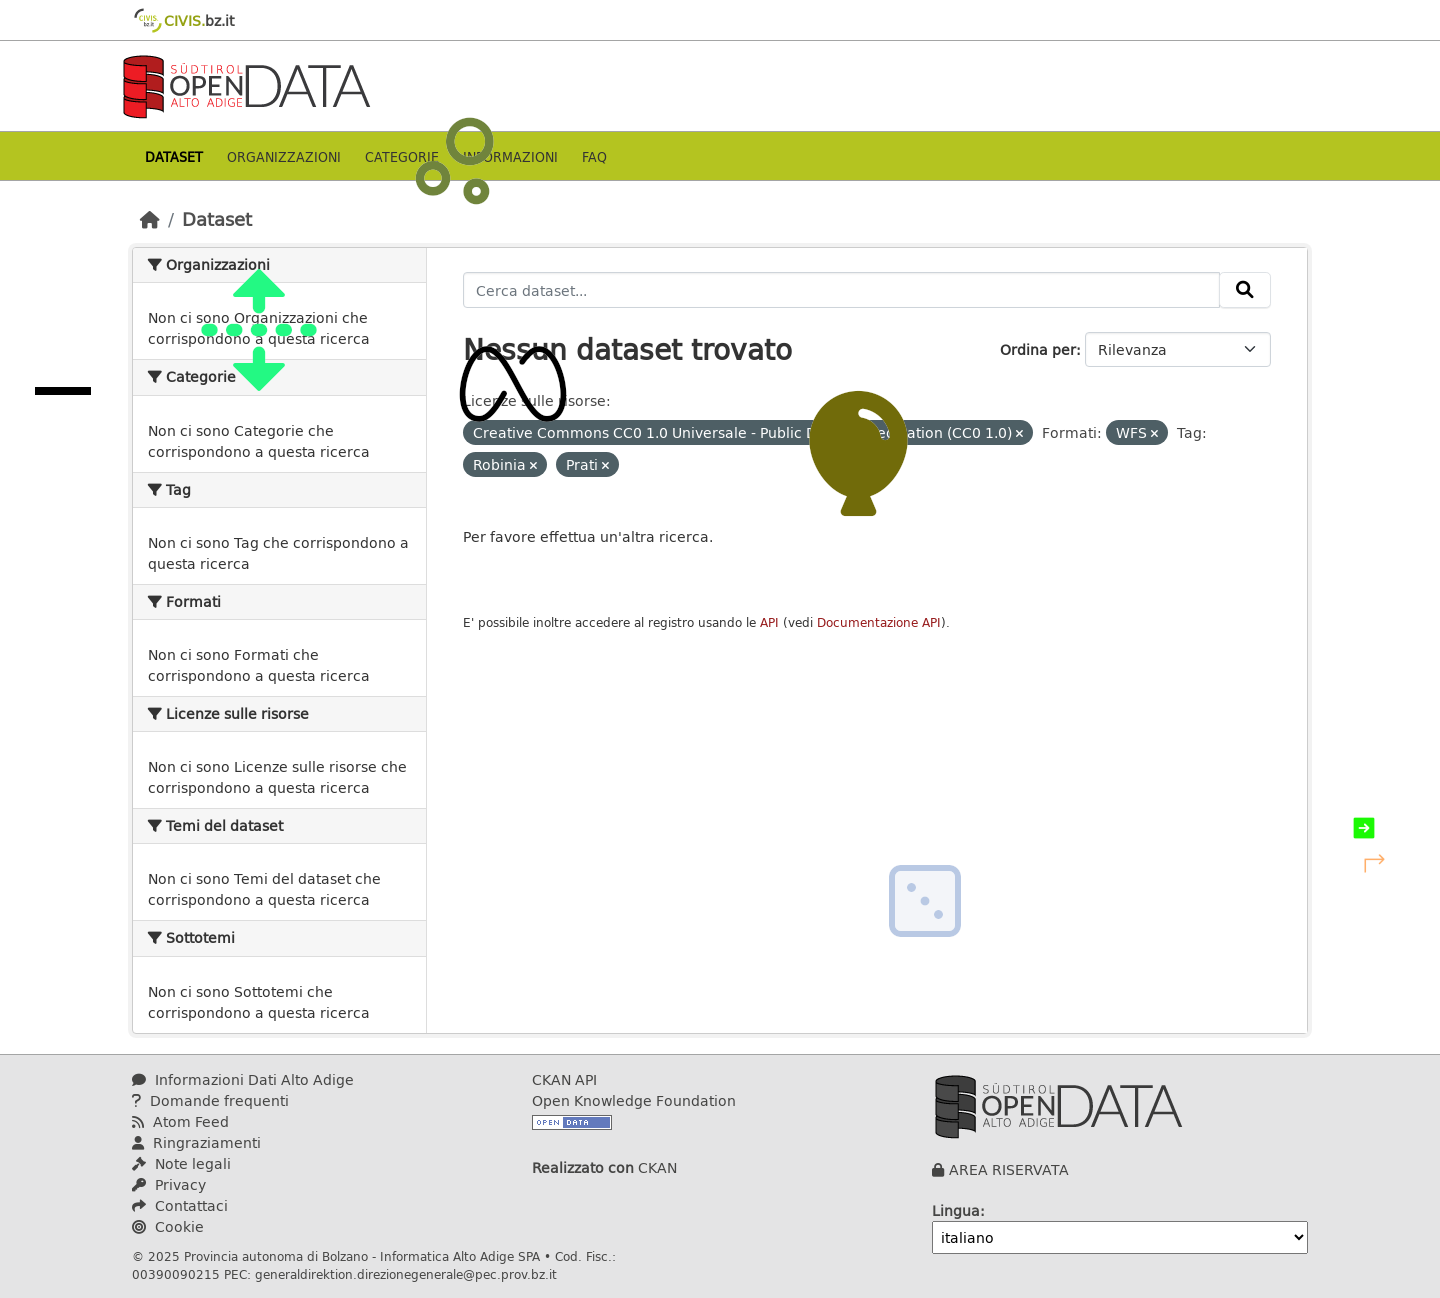  I want to click on remove an item from a list, so click(63, 391).